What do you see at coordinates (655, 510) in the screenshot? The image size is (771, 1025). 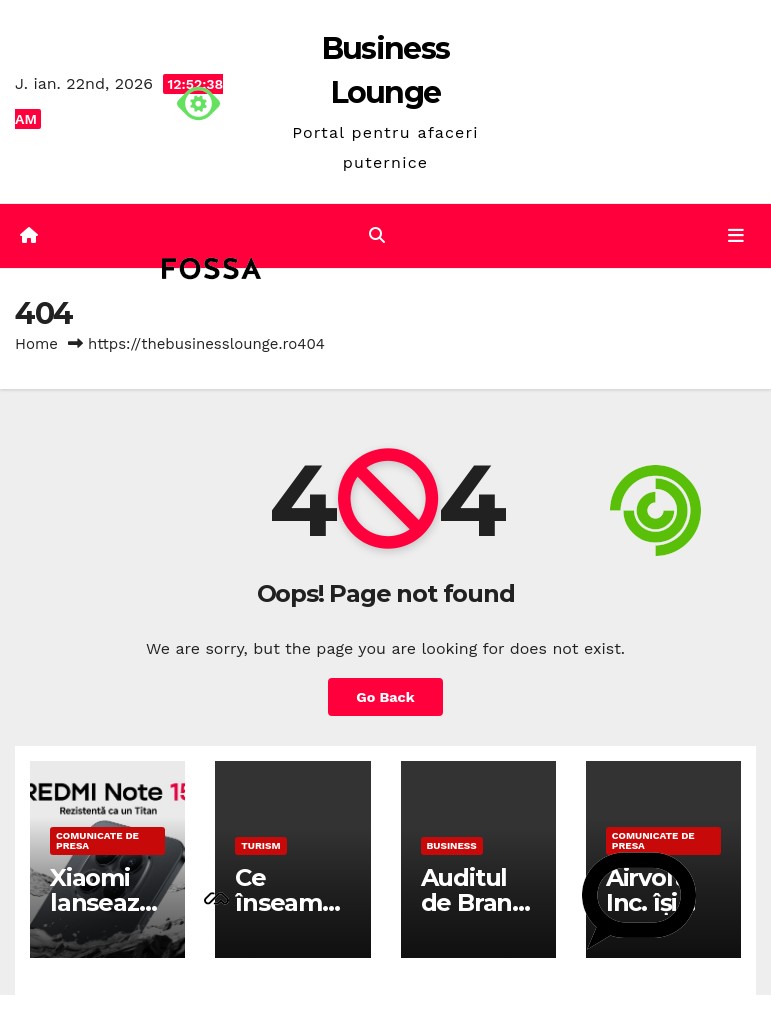 I see `open QuantConnect platform` at bounding box center [655, 510].